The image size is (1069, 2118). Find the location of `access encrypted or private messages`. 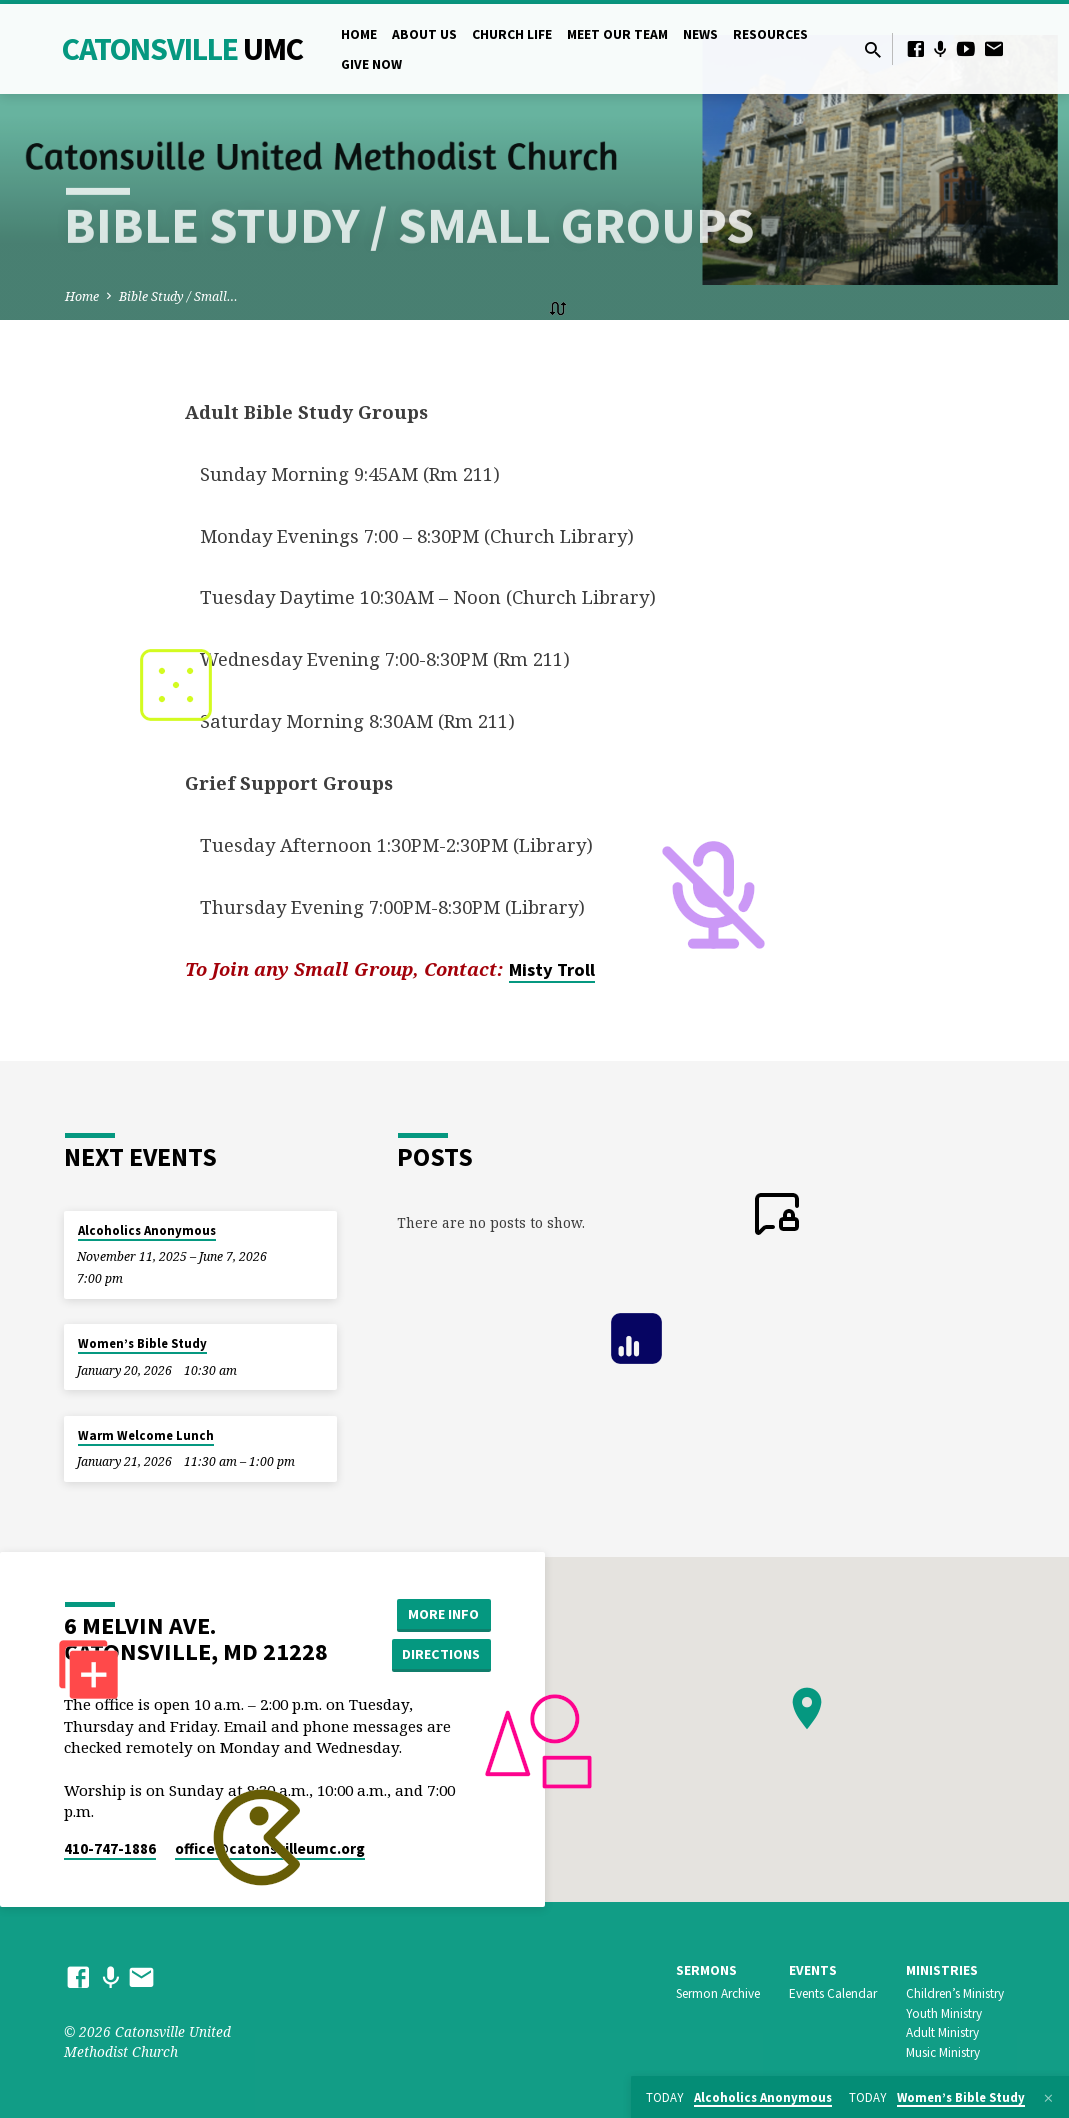

access encrypted or private messages is located at coordinates (777, 1213).